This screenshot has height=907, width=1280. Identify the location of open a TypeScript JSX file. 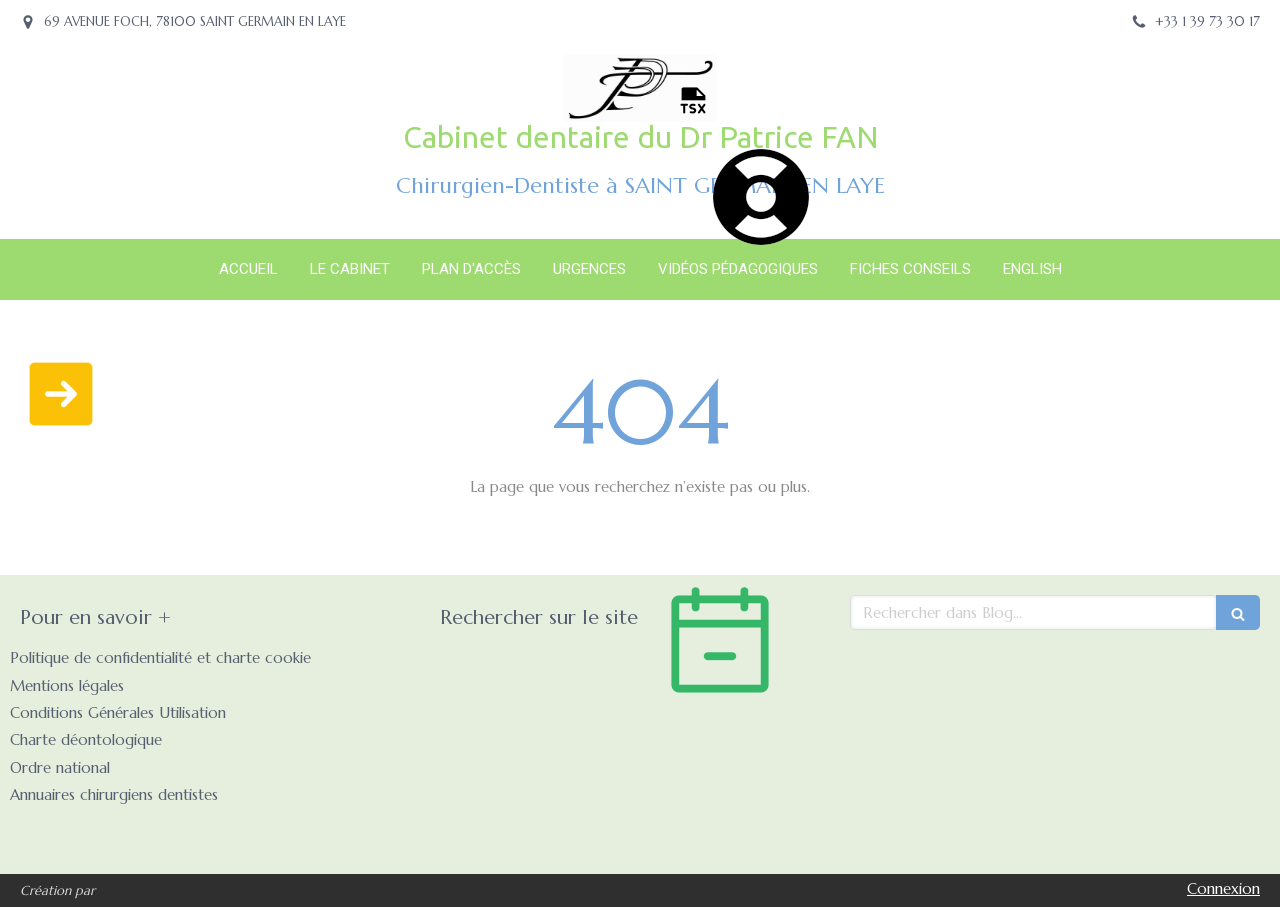
(693, 101).